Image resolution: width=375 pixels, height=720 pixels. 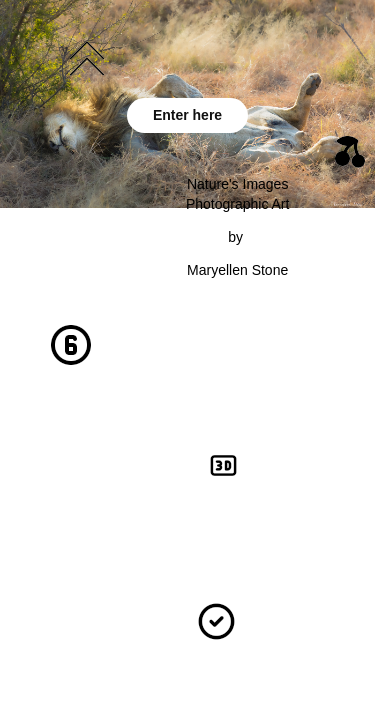 What do you see at coordinates (216, 621) in the screenshot?
I see `indicates a completed or successful action` at bounding box center [216, 621].